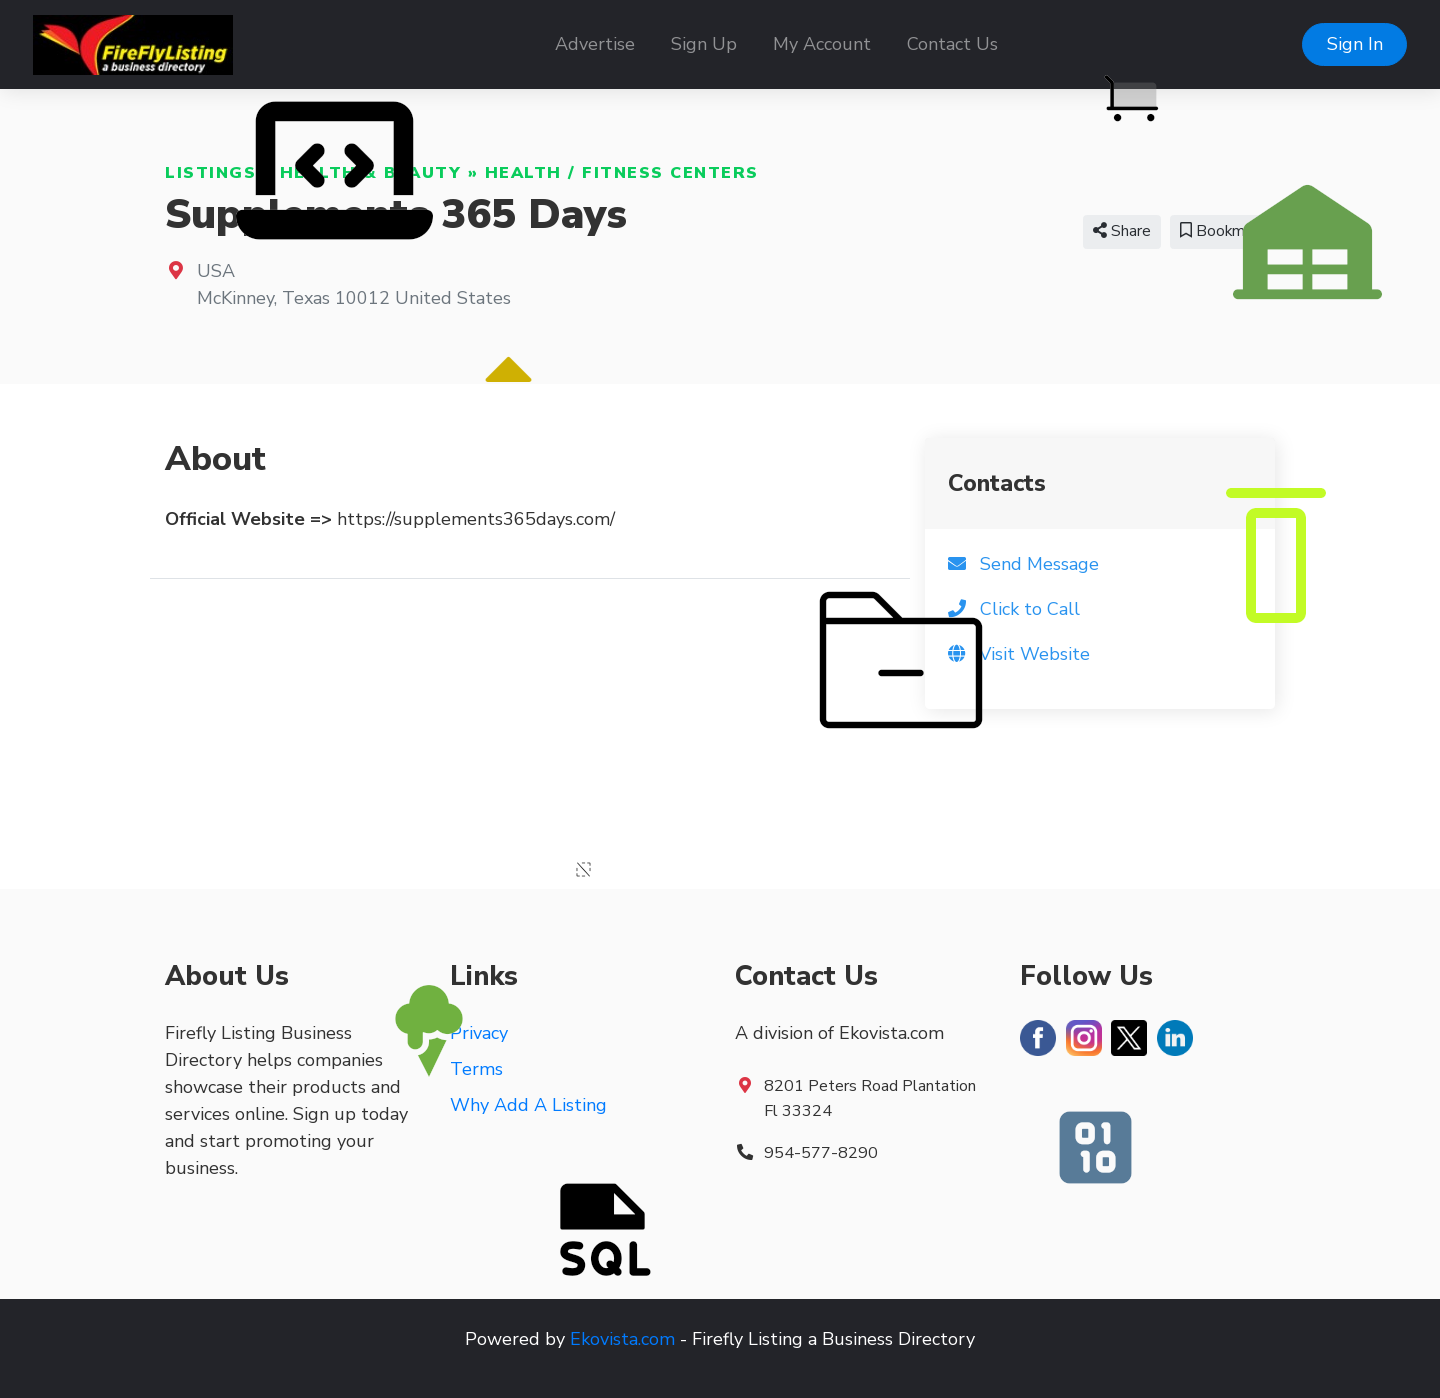 The width and height of the screenshot is (1440, 1398). I want to click on collapse an expanded section, so click(508, 371).